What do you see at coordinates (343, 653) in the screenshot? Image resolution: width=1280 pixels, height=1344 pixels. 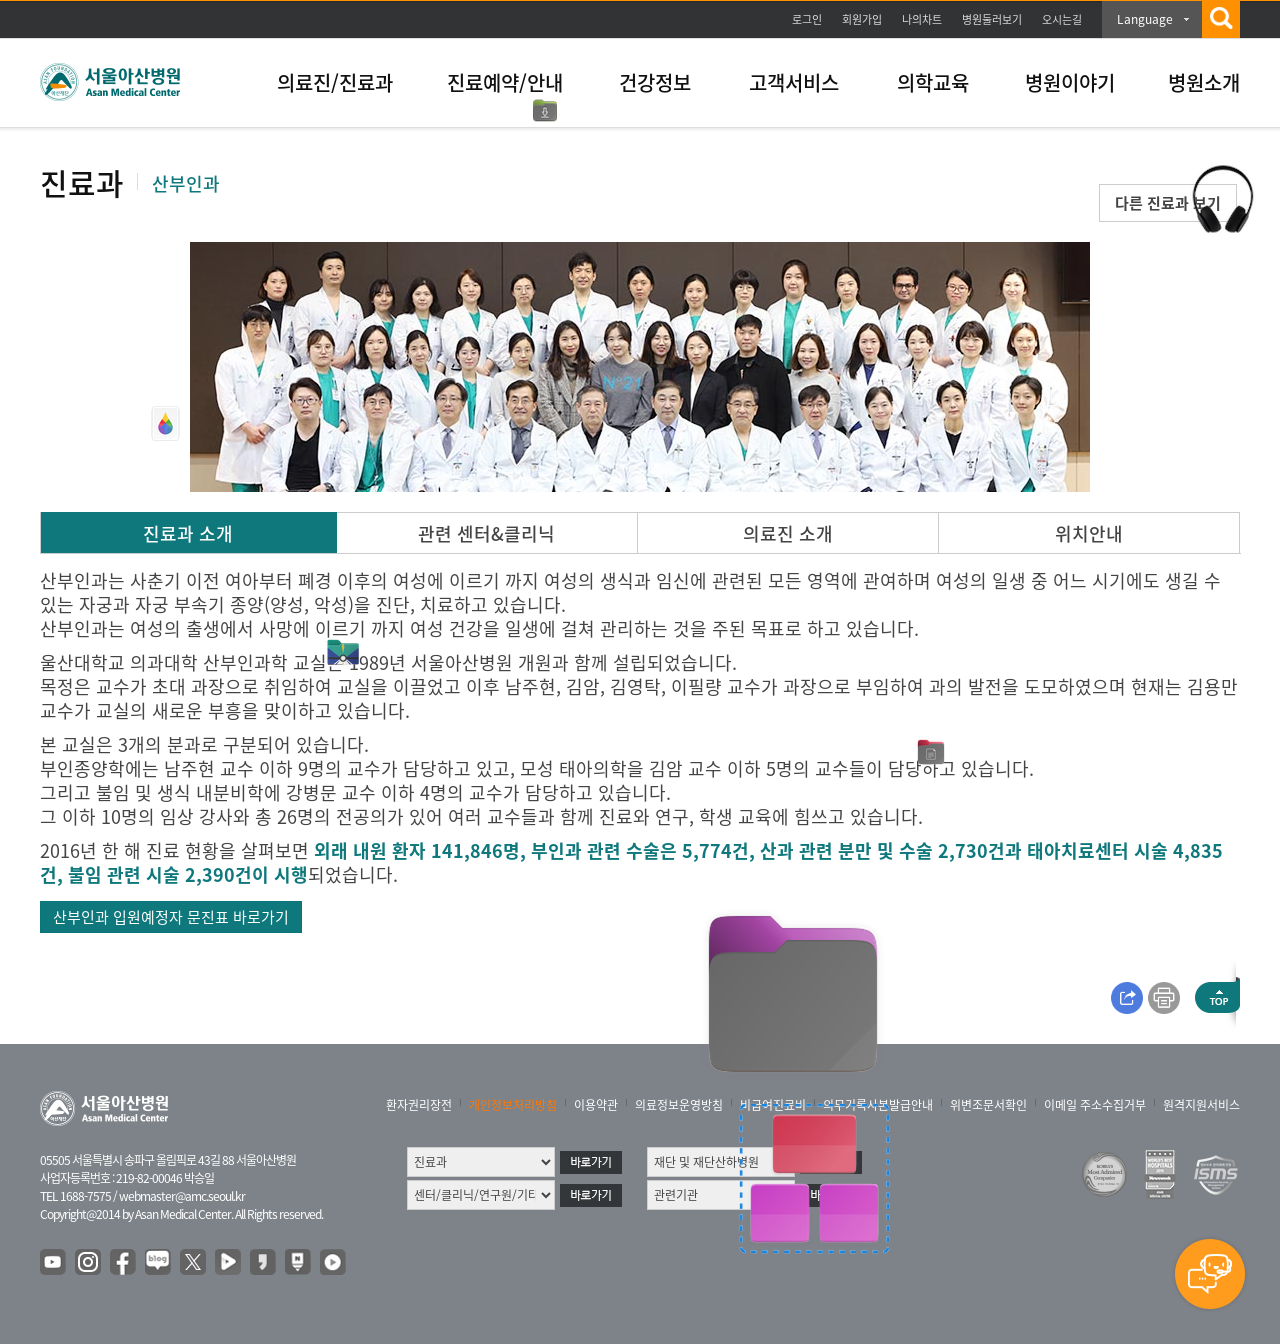 I see `folder containing pokémon lake ball game assets` at bounding box center [343, 653].